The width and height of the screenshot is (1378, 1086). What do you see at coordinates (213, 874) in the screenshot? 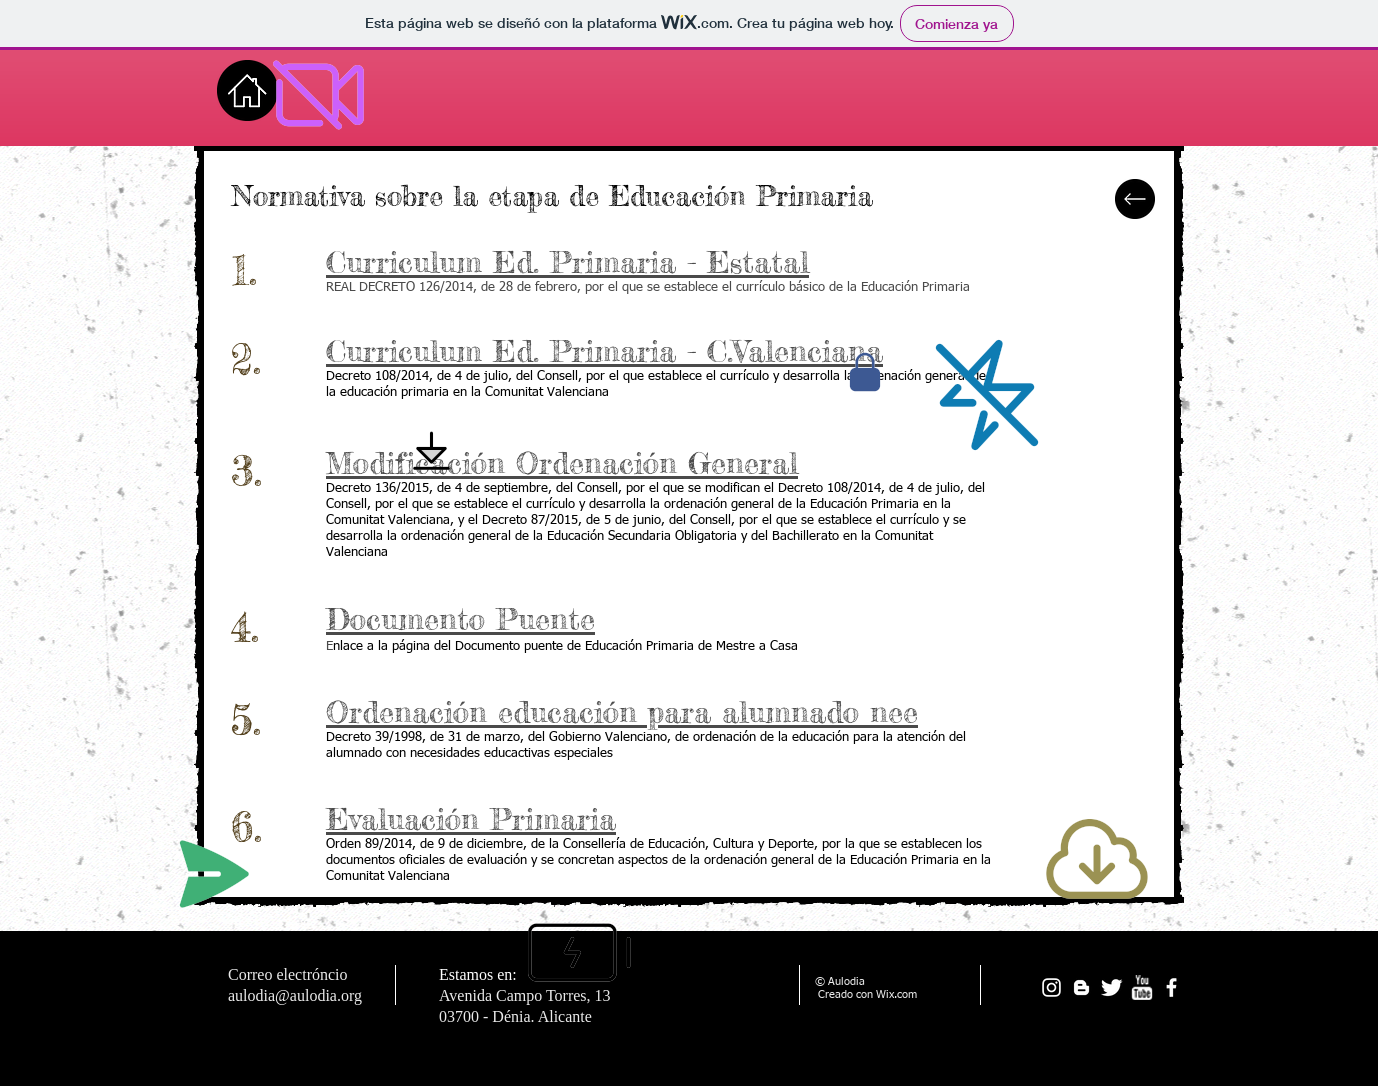
I see `send a message` at bounding box center [213, 874].